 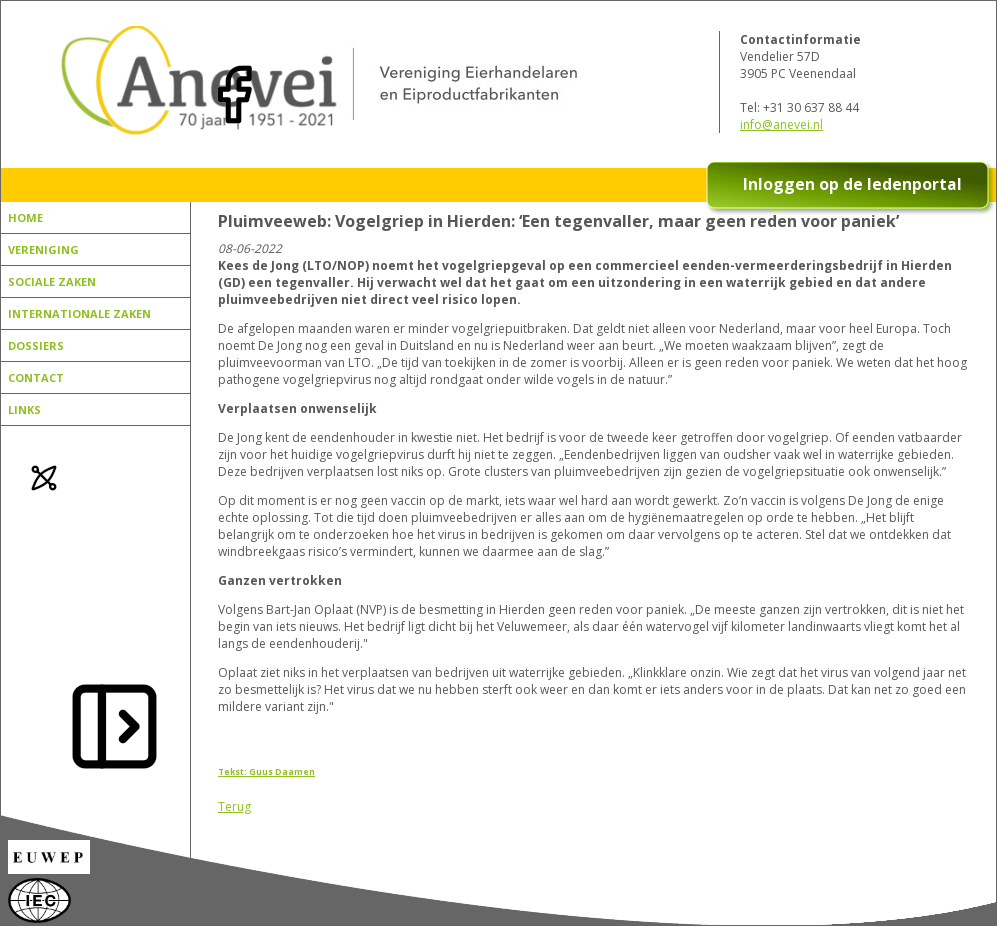 What do you see at coordinates (114, 726) in the screenshot?
I see `expand the left sidebar panel` at bounding box center [114, 726].